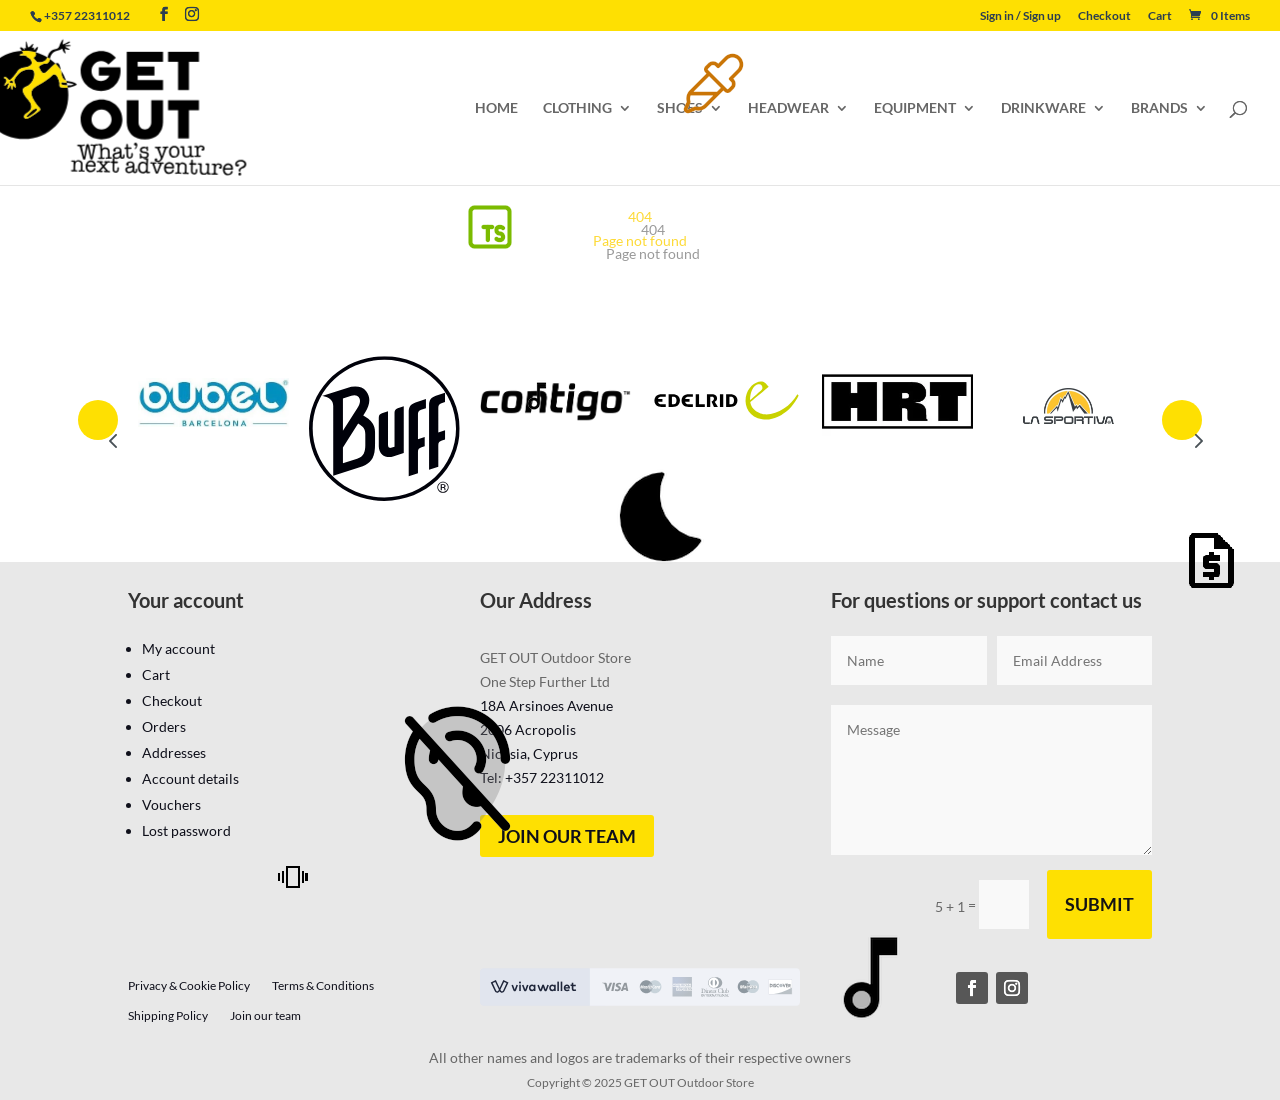  I want to click on mute audio or disable sound, so click(457, 773).